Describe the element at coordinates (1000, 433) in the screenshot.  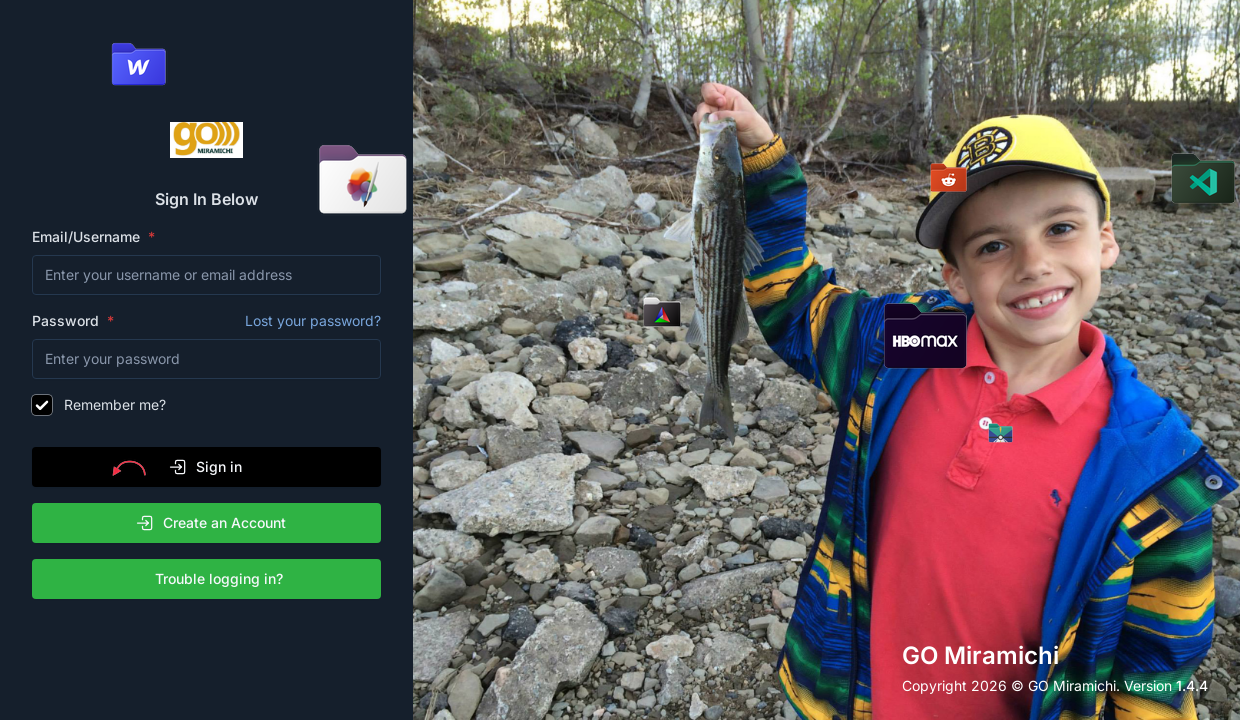
I see `folder containing pokémon lake ball game assets` at that location.